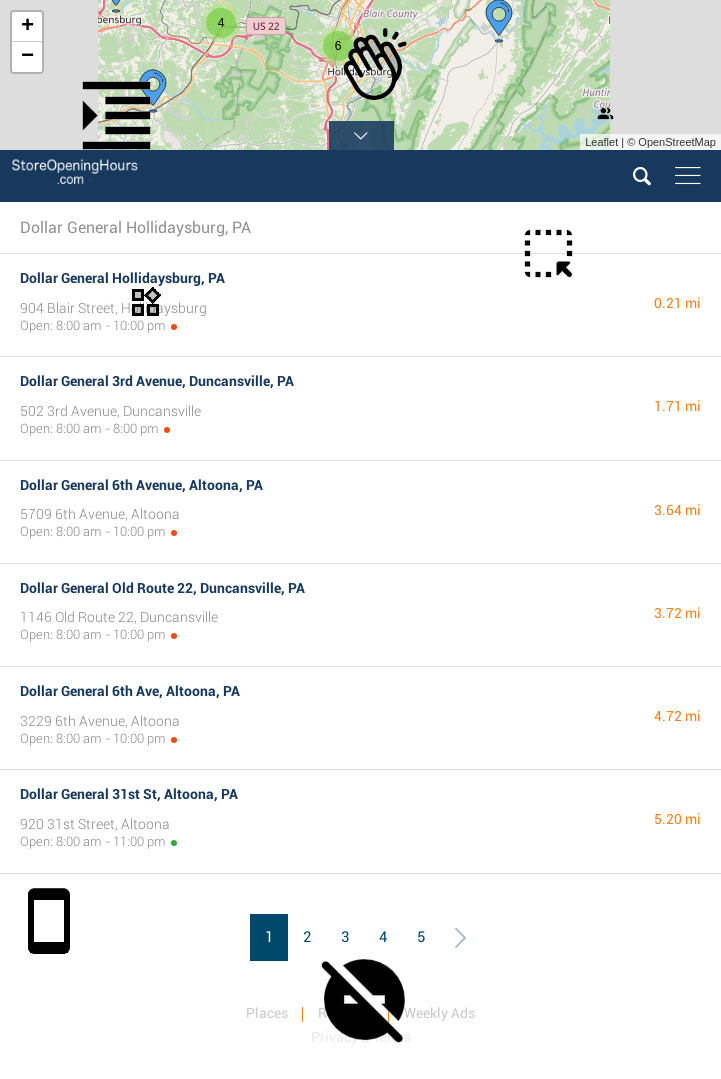  I want to click on view contacts or people list, so click(605, 113).